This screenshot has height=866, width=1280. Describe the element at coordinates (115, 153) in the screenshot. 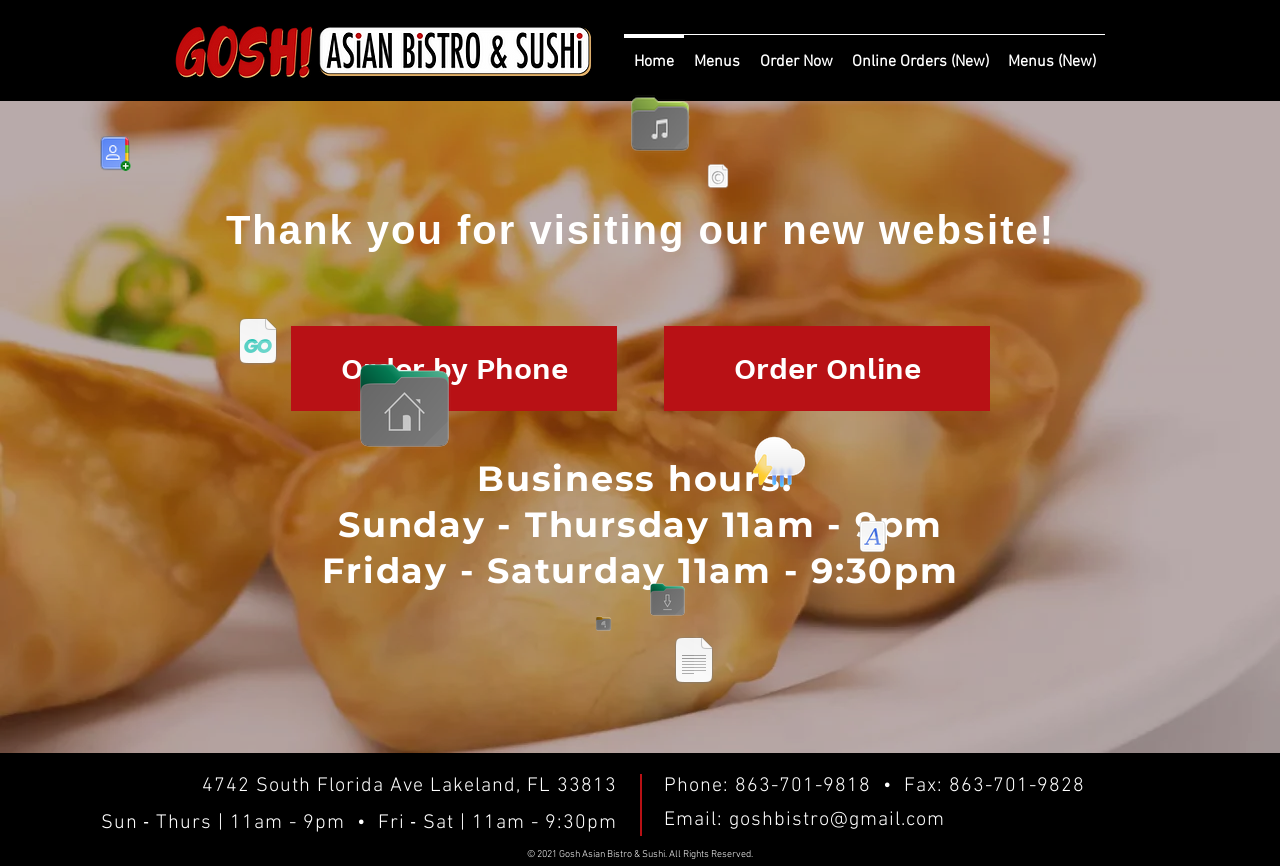

I see `add a new contact` at that location.